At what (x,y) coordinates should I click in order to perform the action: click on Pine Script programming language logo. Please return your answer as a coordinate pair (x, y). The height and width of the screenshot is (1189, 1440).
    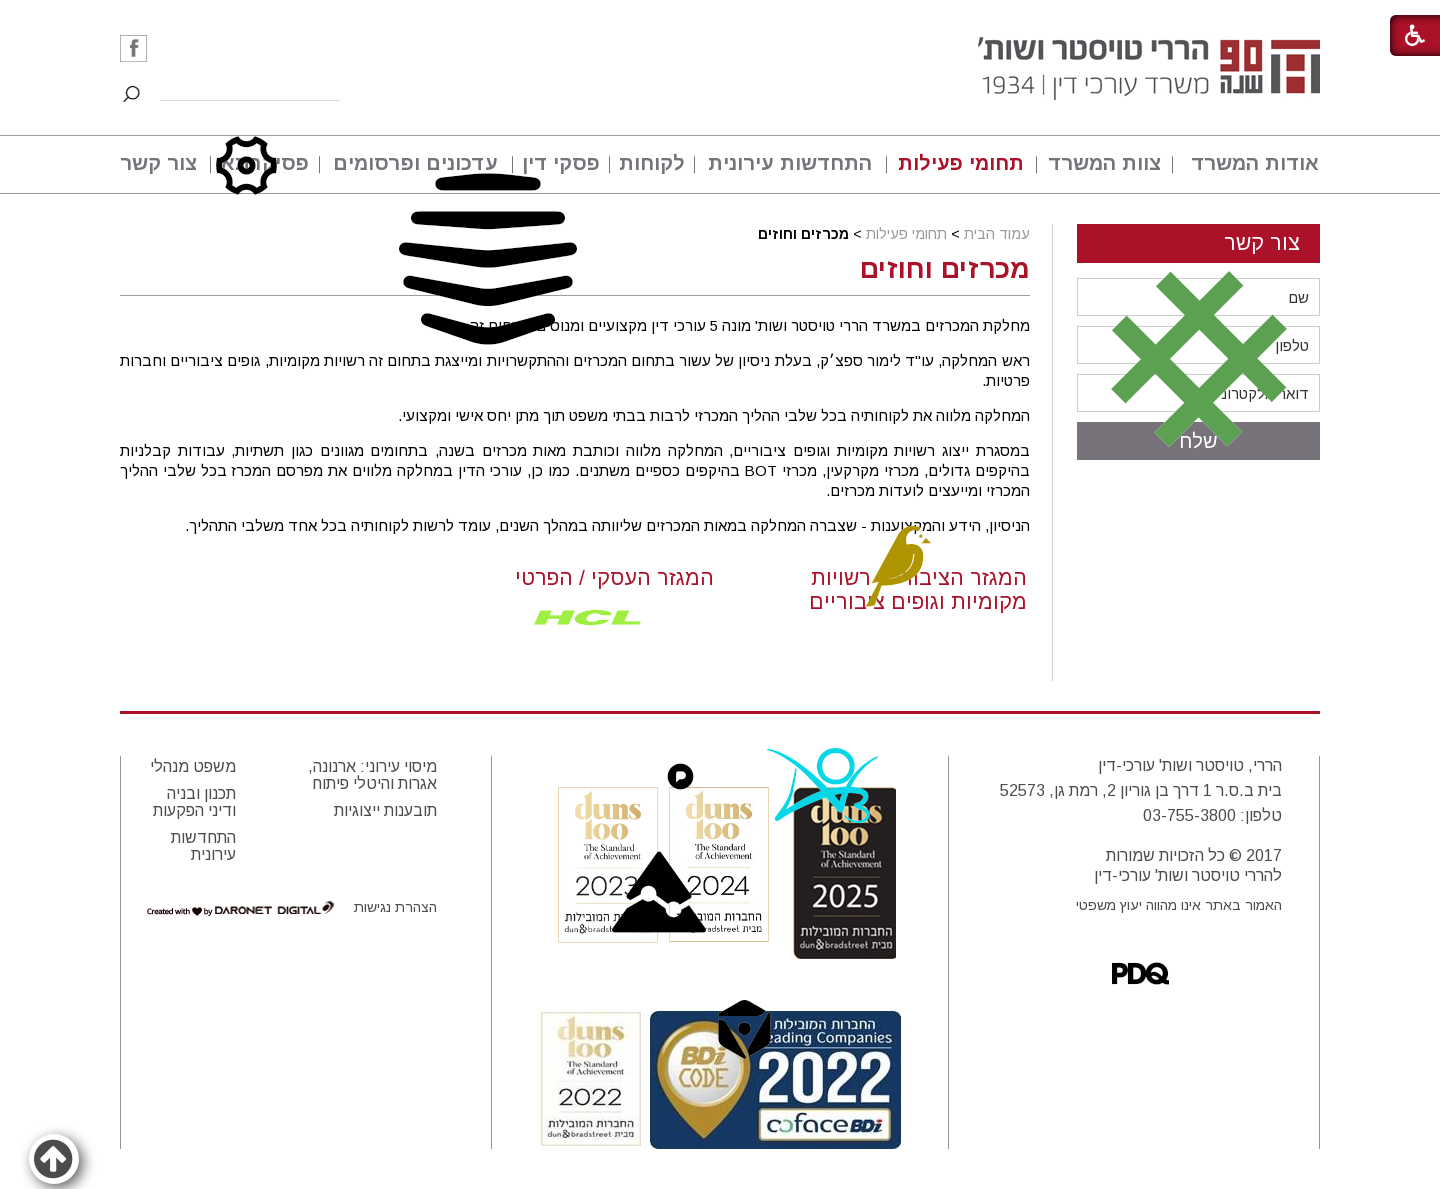
    Looking at the image, I should click on (659, 892).